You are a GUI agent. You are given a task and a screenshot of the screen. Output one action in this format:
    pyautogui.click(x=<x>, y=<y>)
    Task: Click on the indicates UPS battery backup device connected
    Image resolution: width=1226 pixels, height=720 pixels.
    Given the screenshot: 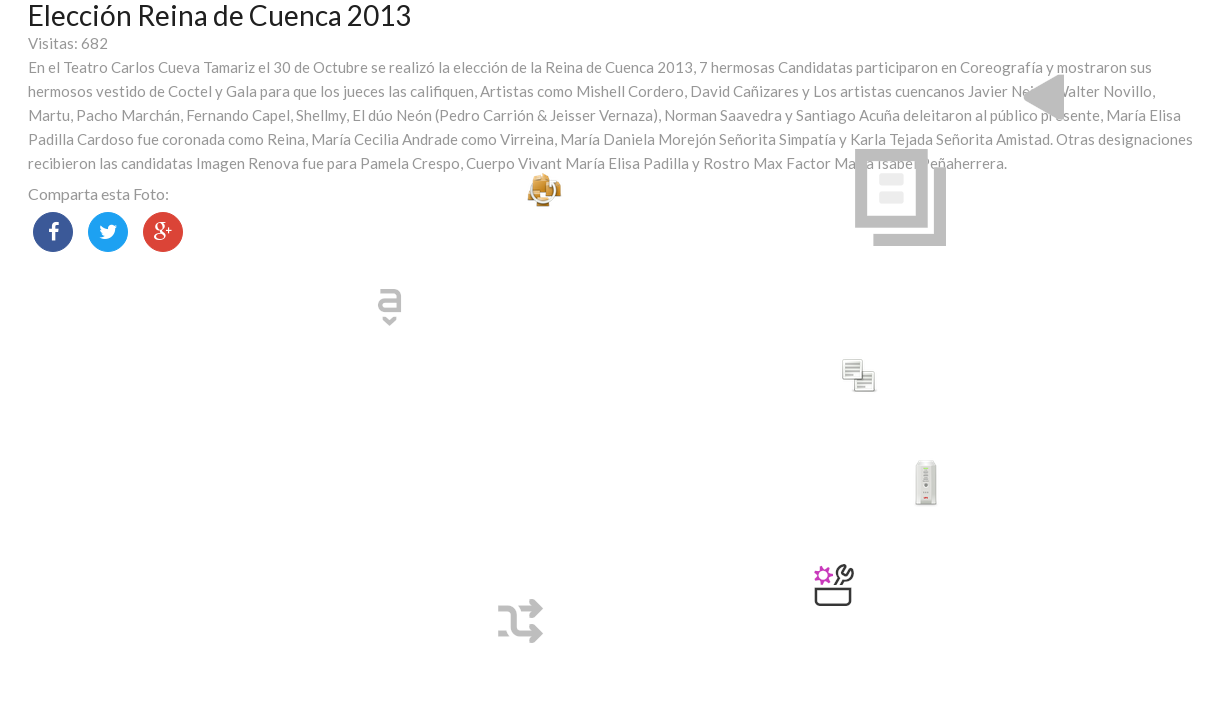 What is the action you would take?
    pyautogui.click(x=926, y=483)
    